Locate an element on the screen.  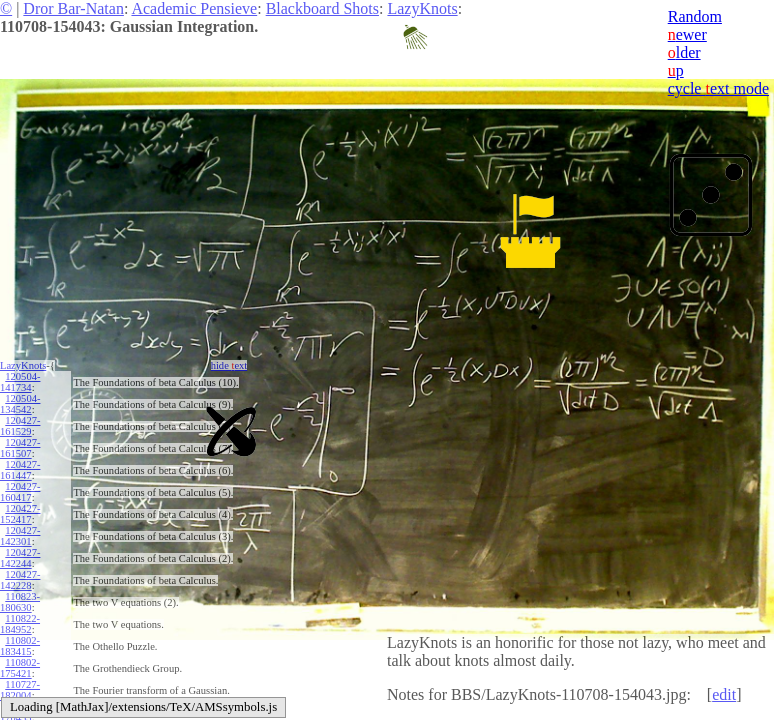
activate hyperspeed or boost ability is located at coordinates (231, 431).